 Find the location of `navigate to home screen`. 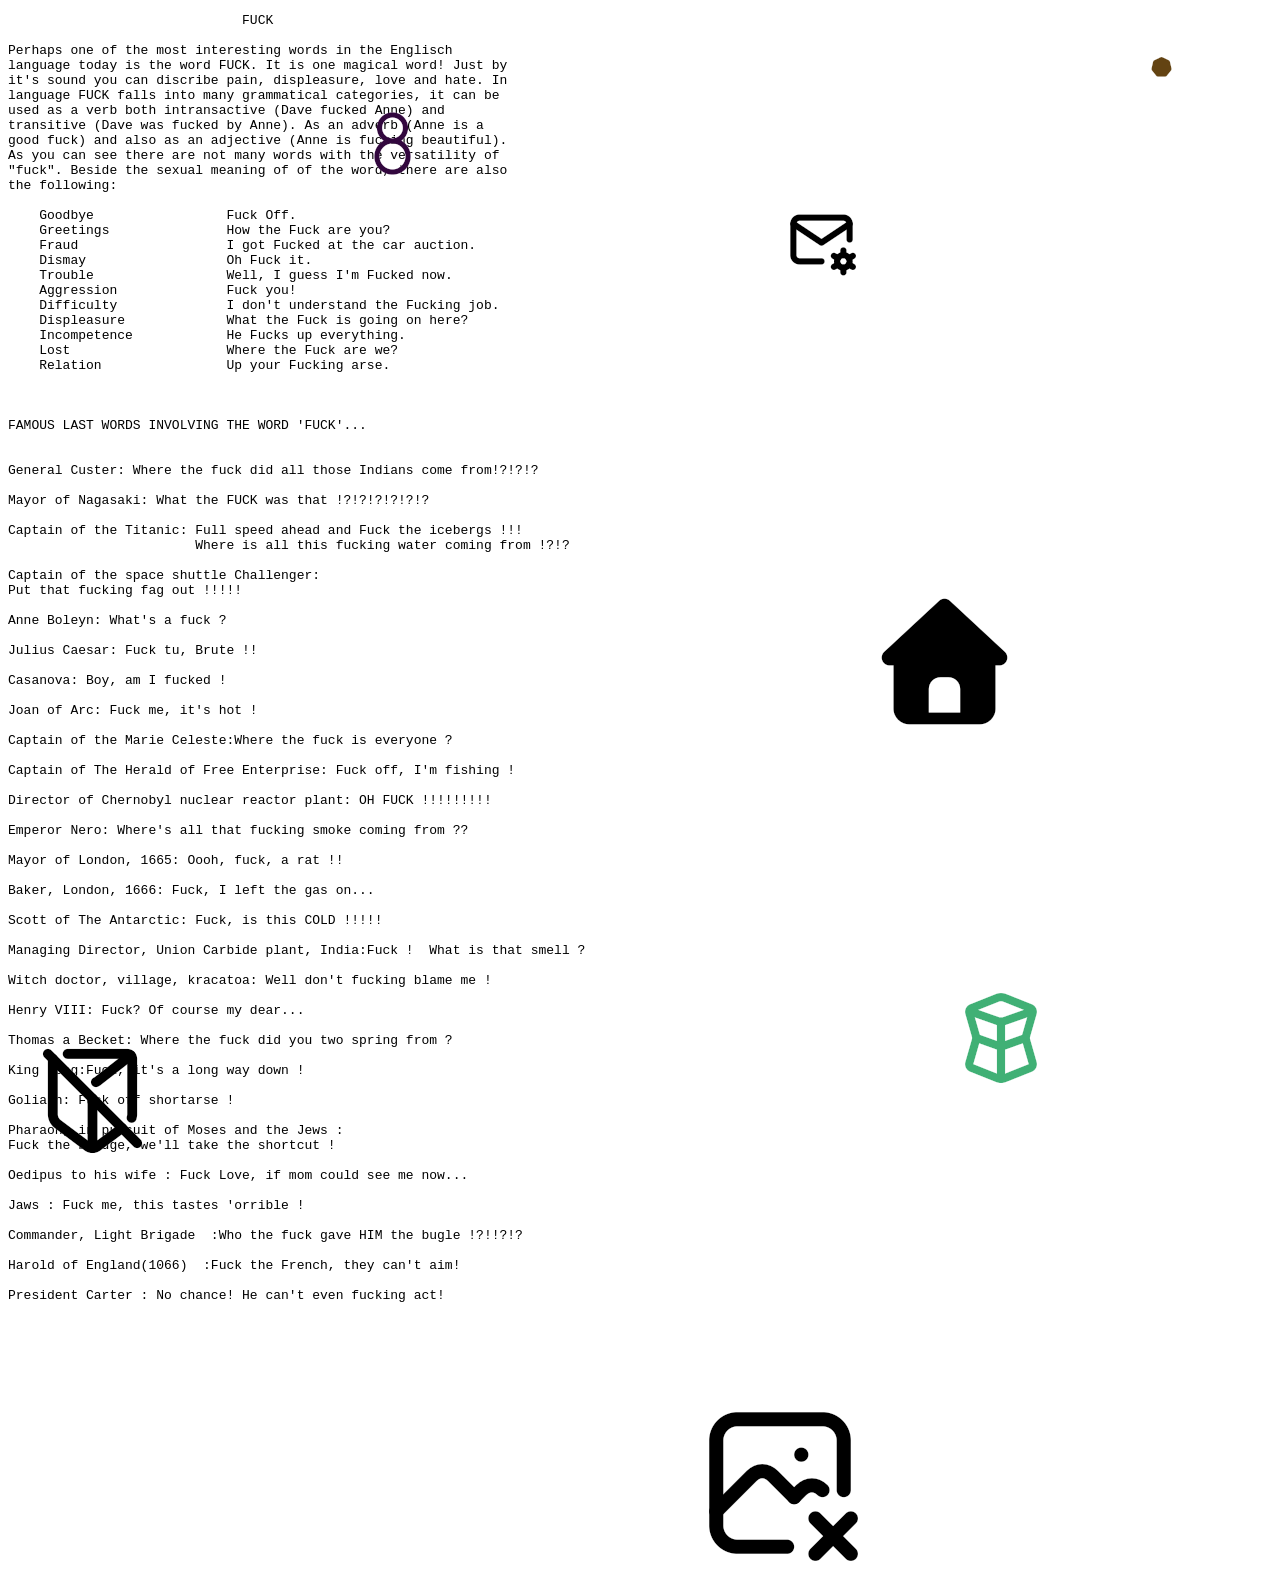

navigate to home screen is located at coordinates (944, 661).